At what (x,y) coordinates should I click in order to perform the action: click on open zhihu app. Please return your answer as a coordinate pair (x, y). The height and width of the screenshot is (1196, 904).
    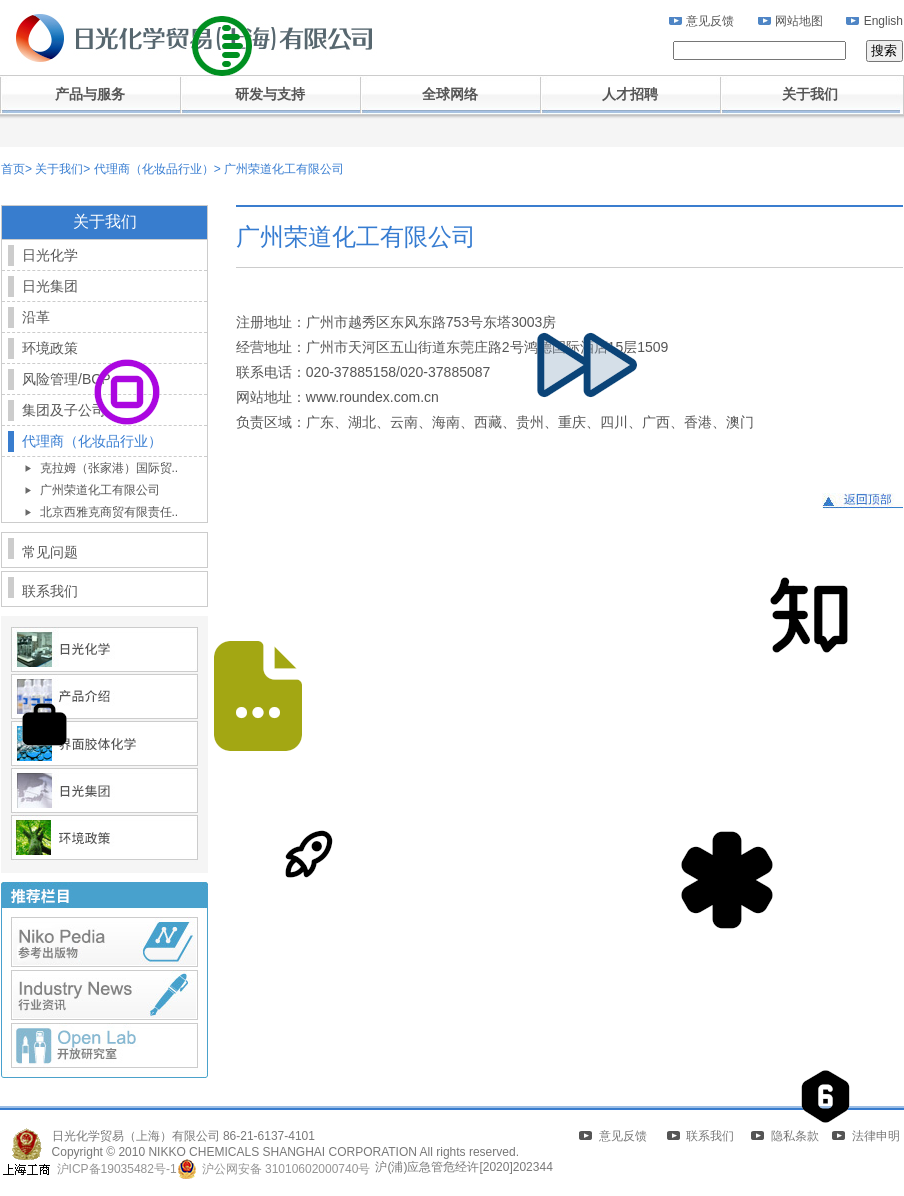
    Looking at the image, I should click on (810, 615).